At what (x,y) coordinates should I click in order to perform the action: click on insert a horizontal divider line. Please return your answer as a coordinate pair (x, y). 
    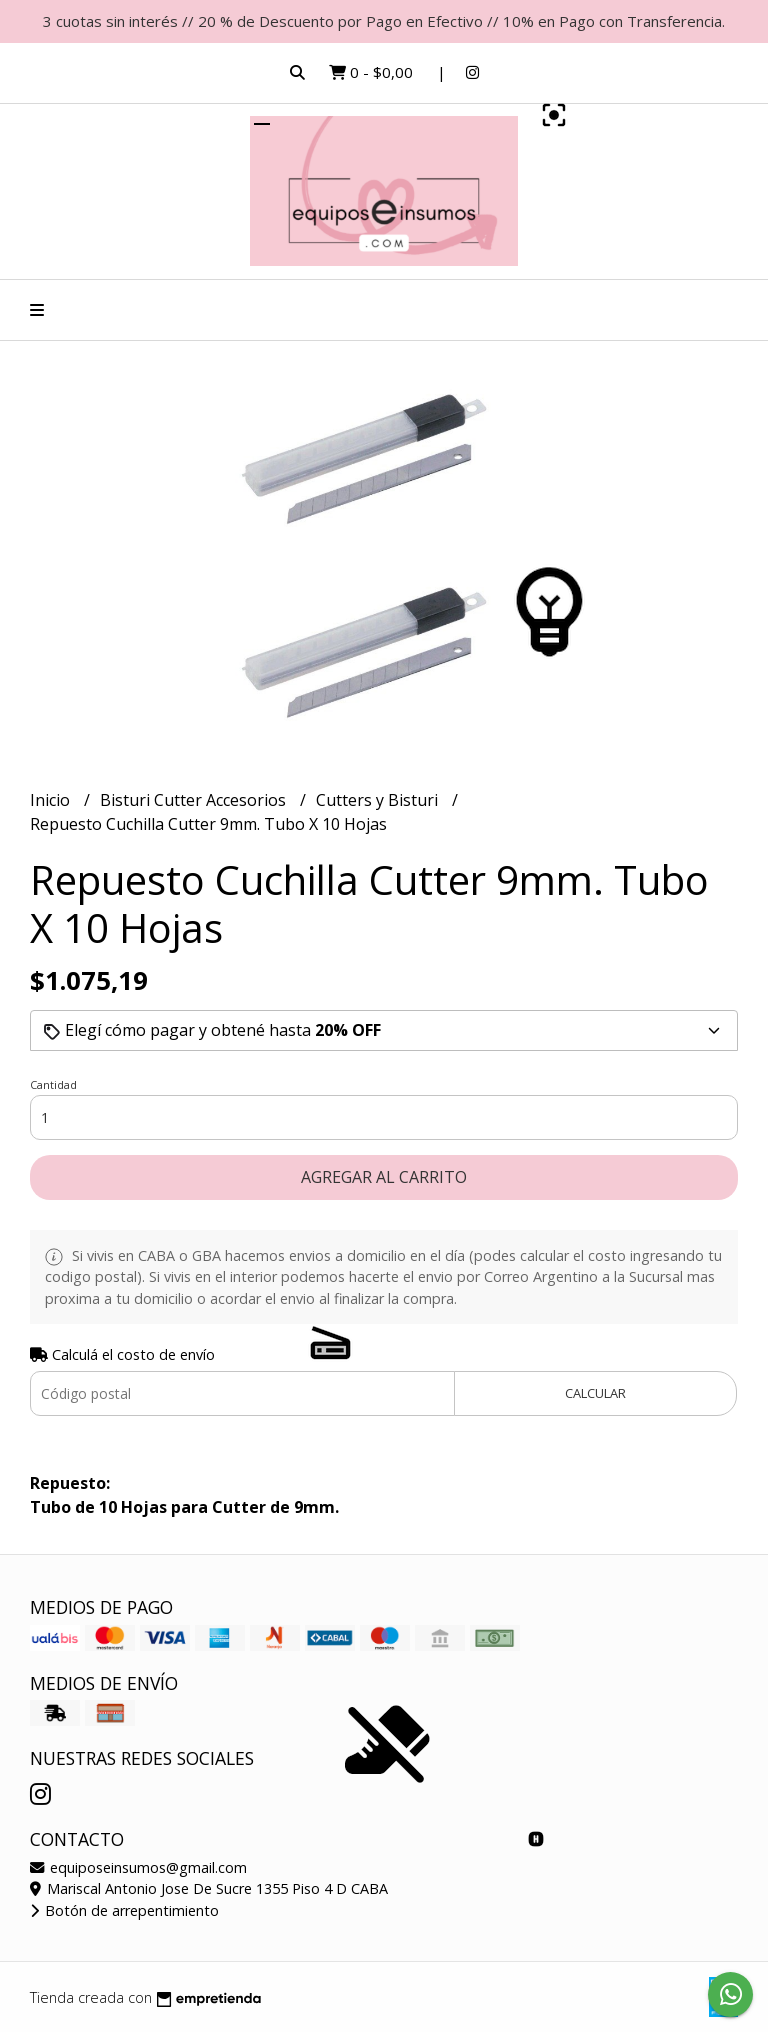
    Looking at the image, I should click on (262, 124).